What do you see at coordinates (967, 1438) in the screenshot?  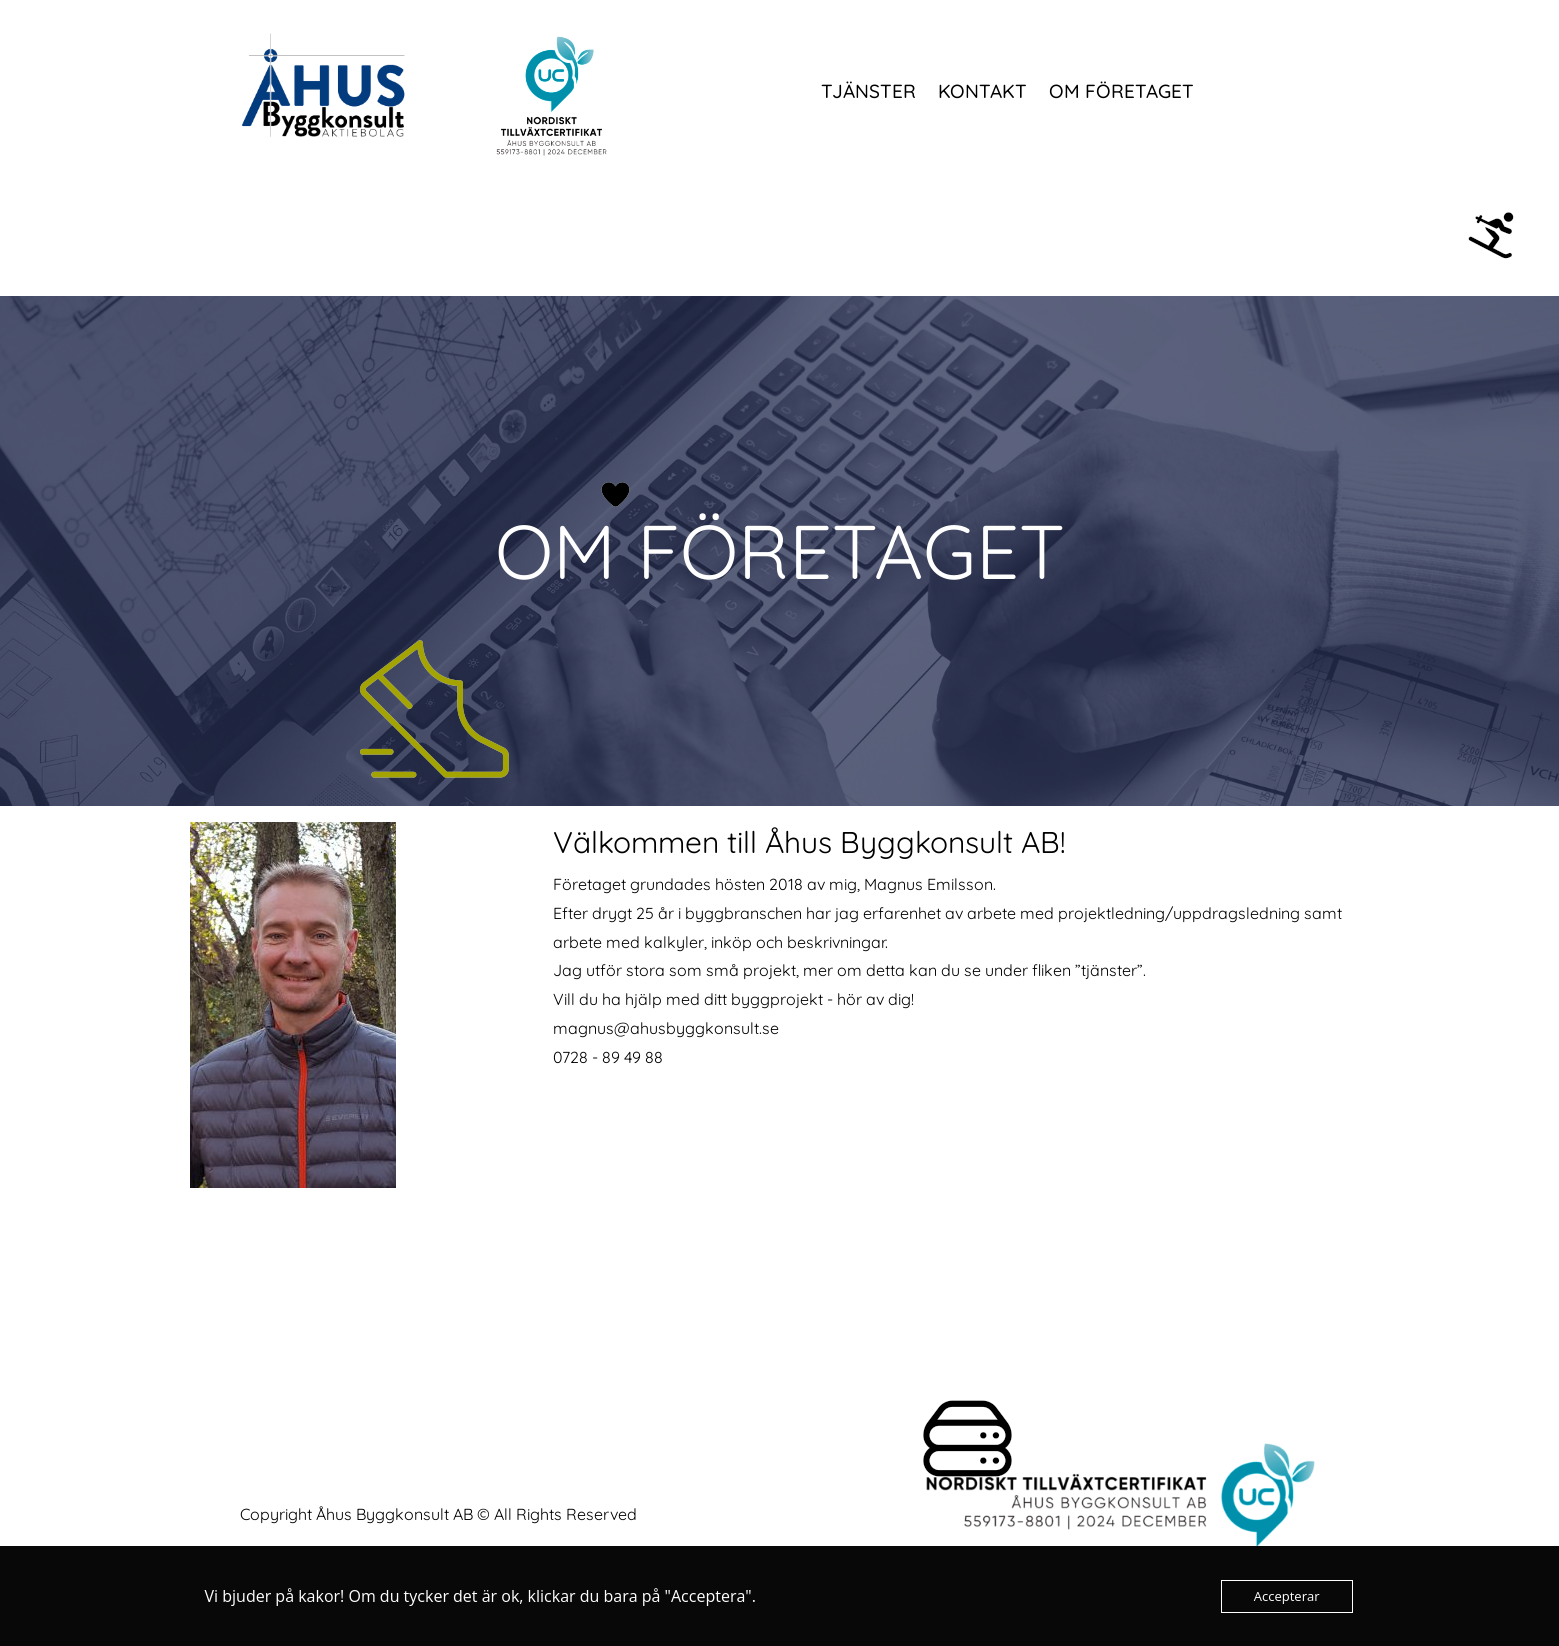 I see `view server infrastructure status` at bounding box center [967, 1438].